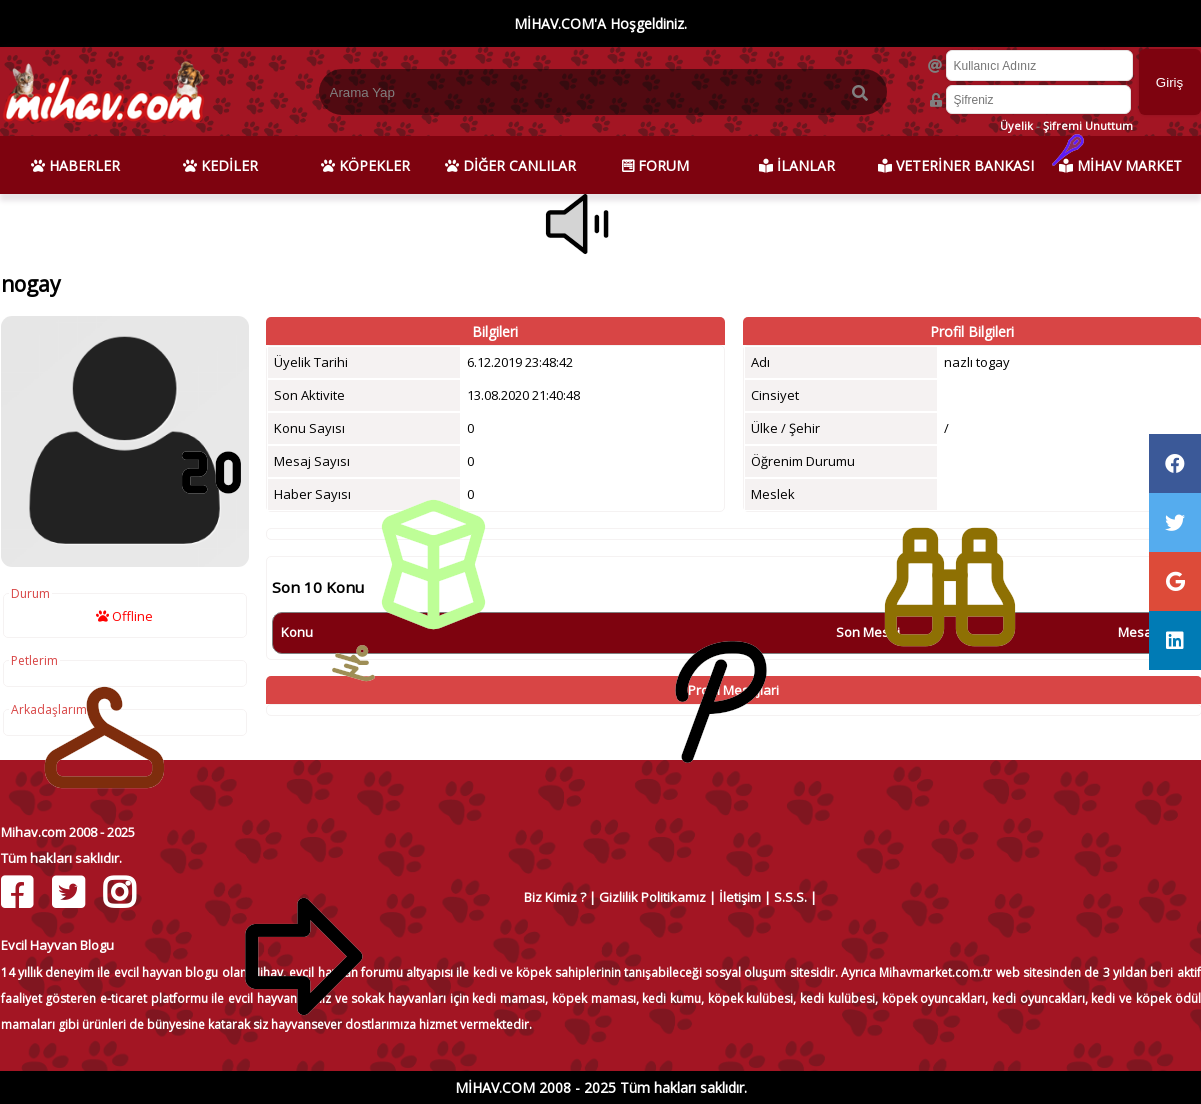 Image resolution: width=1201 pixels, height=1104 pixels. Describe the element at coordinates (299, 956) in the screenshot. I see `go forward or proceed to the next step` at that location.